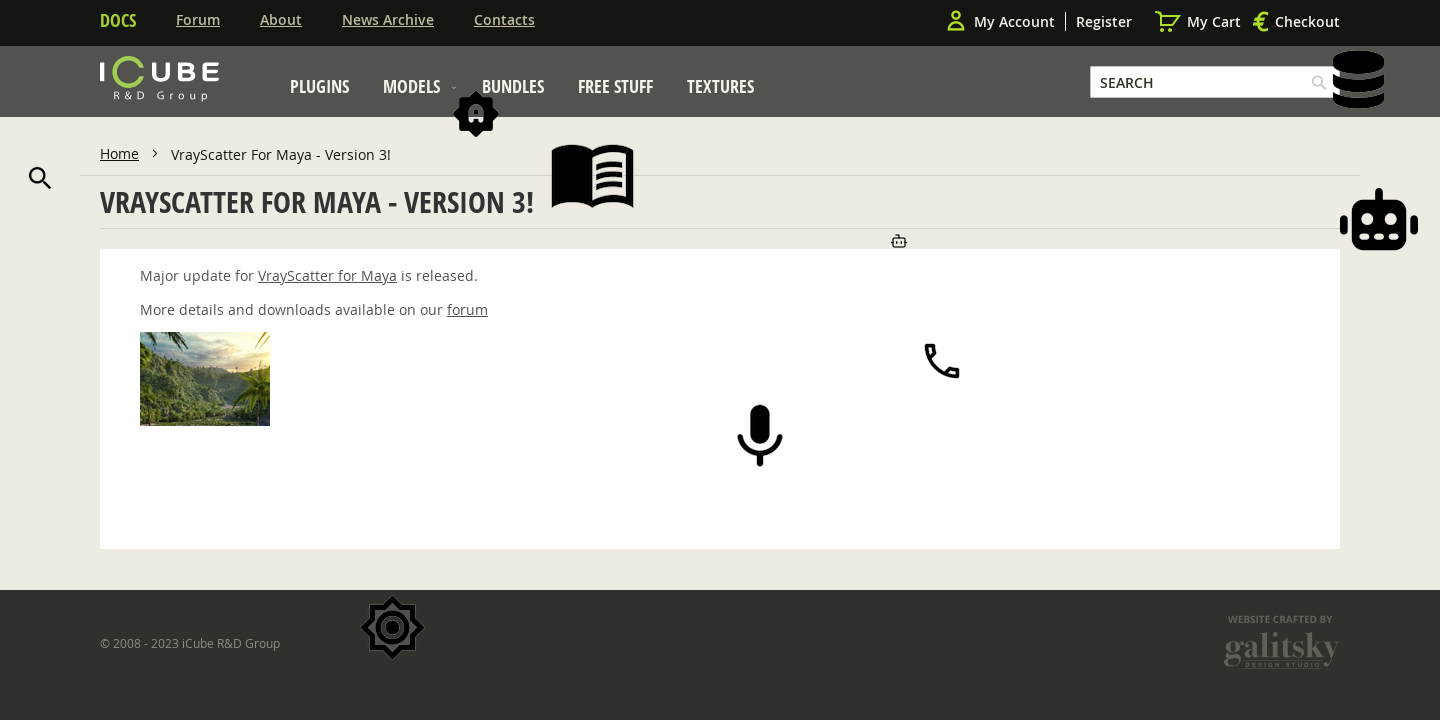  Describe the element at coordinates (592, 172) in the screenshot. I see `open menu or navigation guide` at that location.